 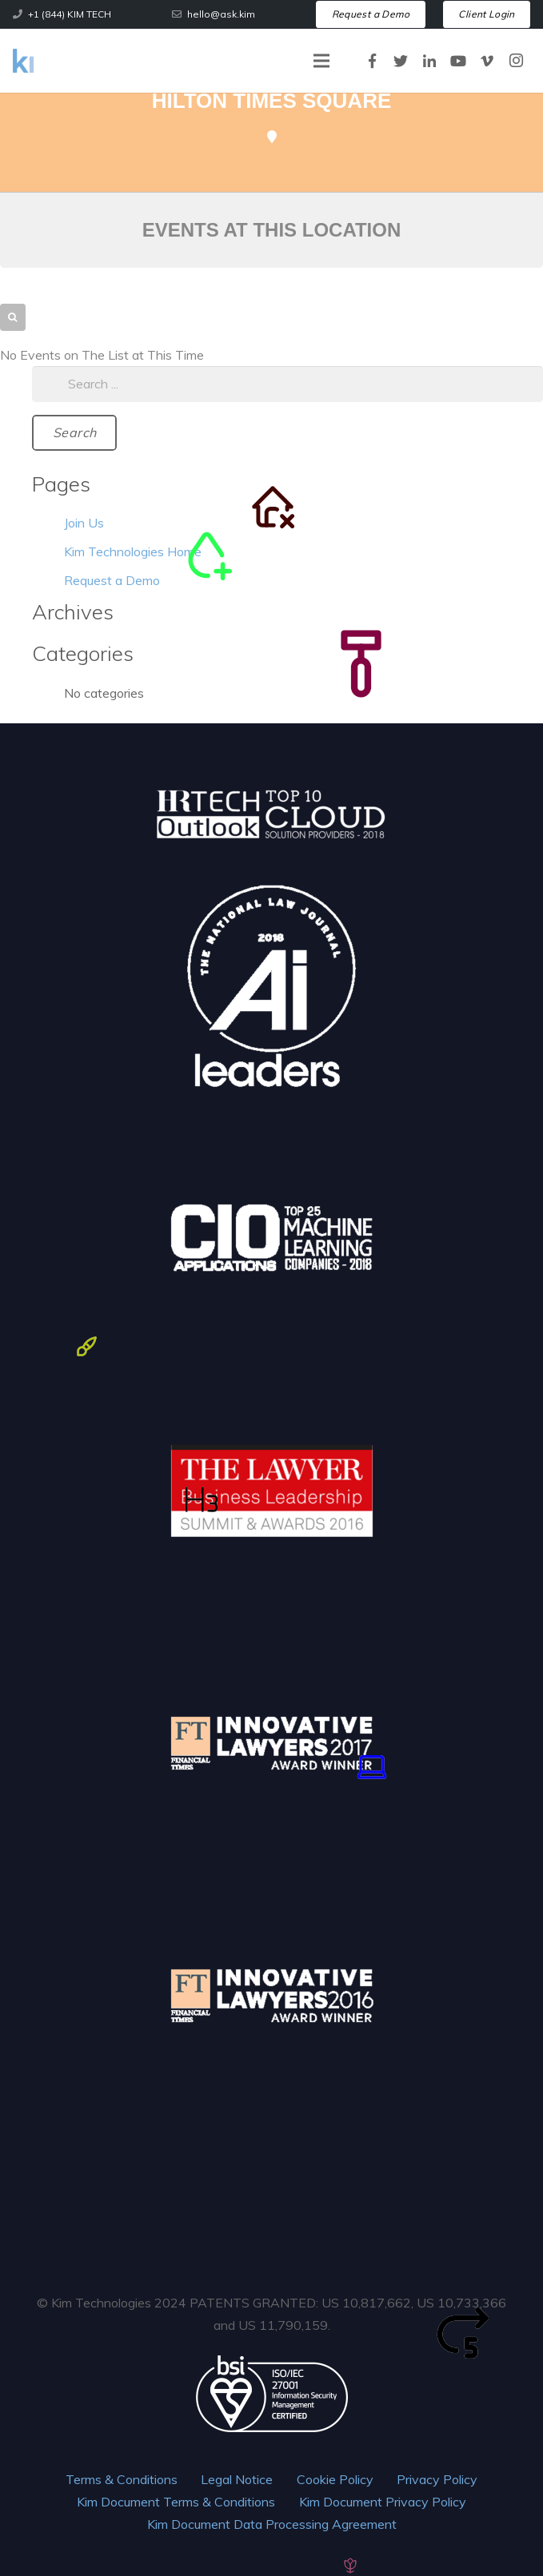 I want to click on switch to desktop view, so click(x=372, y=1766).